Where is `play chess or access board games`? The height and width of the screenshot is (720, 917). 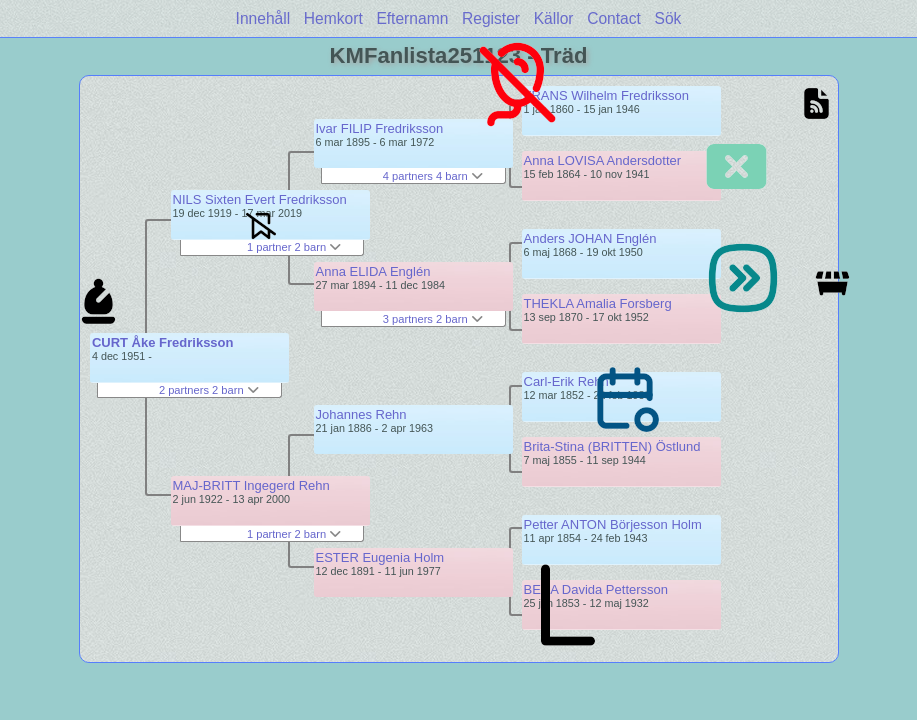
play chess or access board games is located at coordinates (98, 302).